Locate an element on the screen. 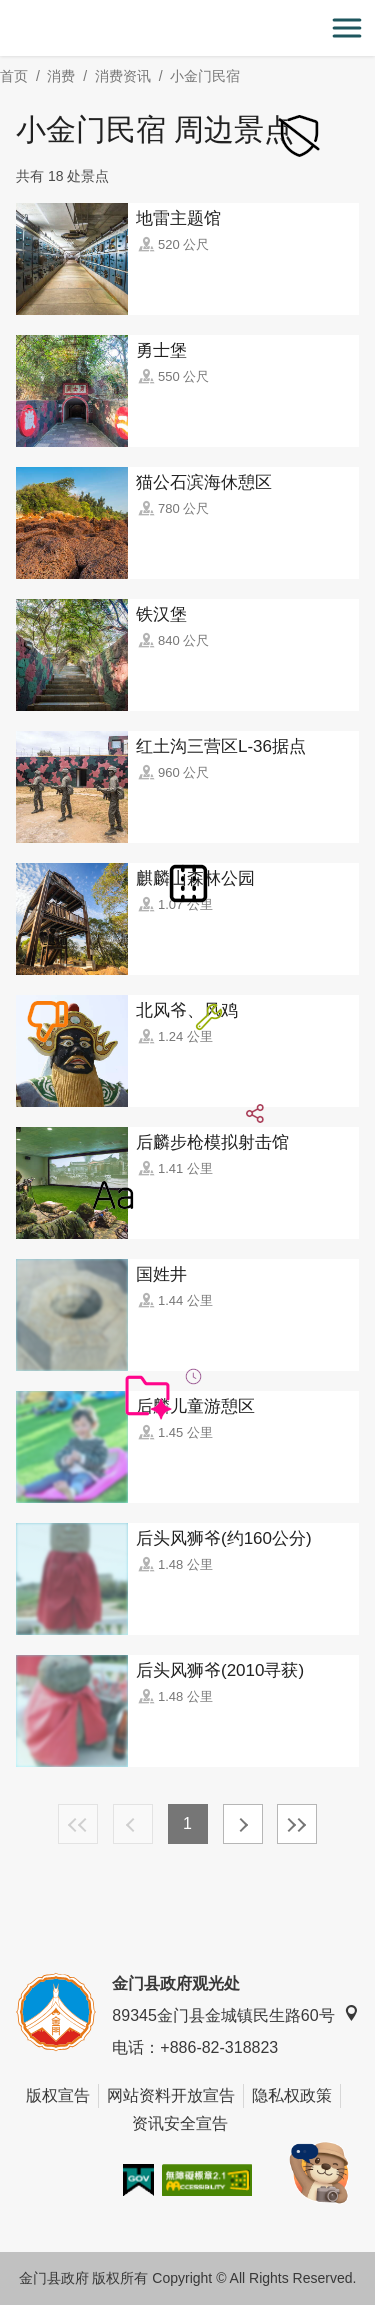 This screenshot has height=2305, width=375. create a new space or workspace is located at coordinates (147, 1395).